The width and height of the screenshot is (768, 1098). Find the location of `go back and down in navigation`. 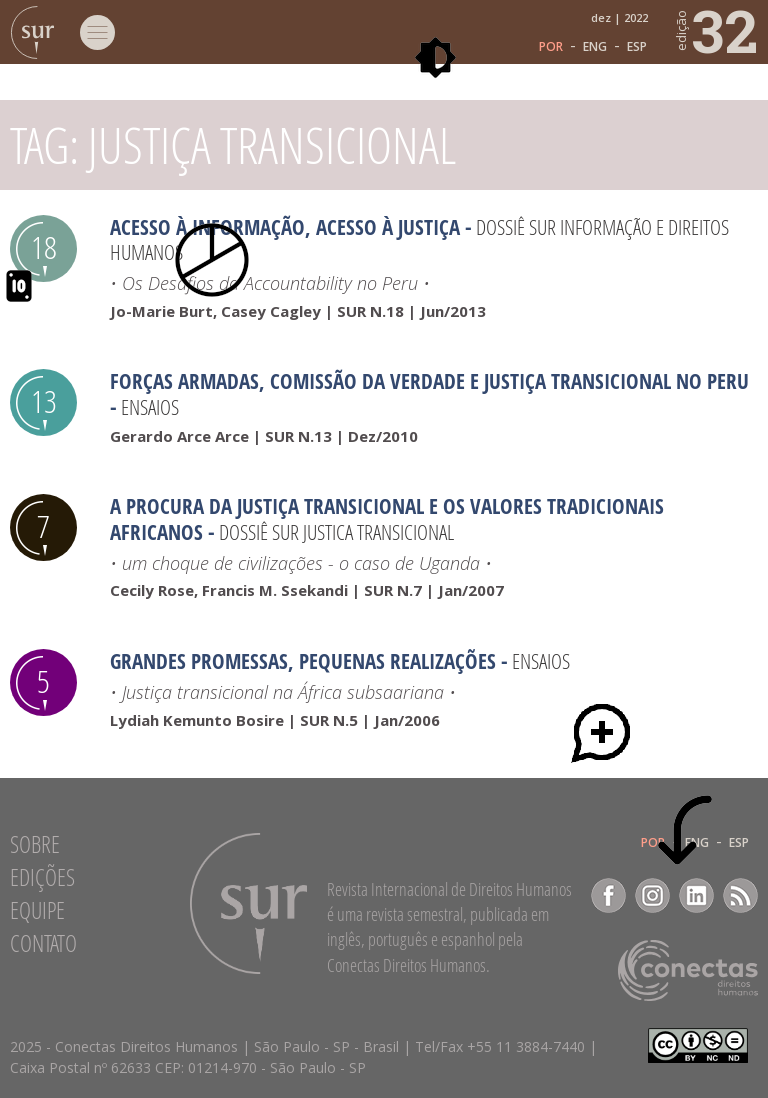

go back and down in navigation is located at coordinates (685, 830).